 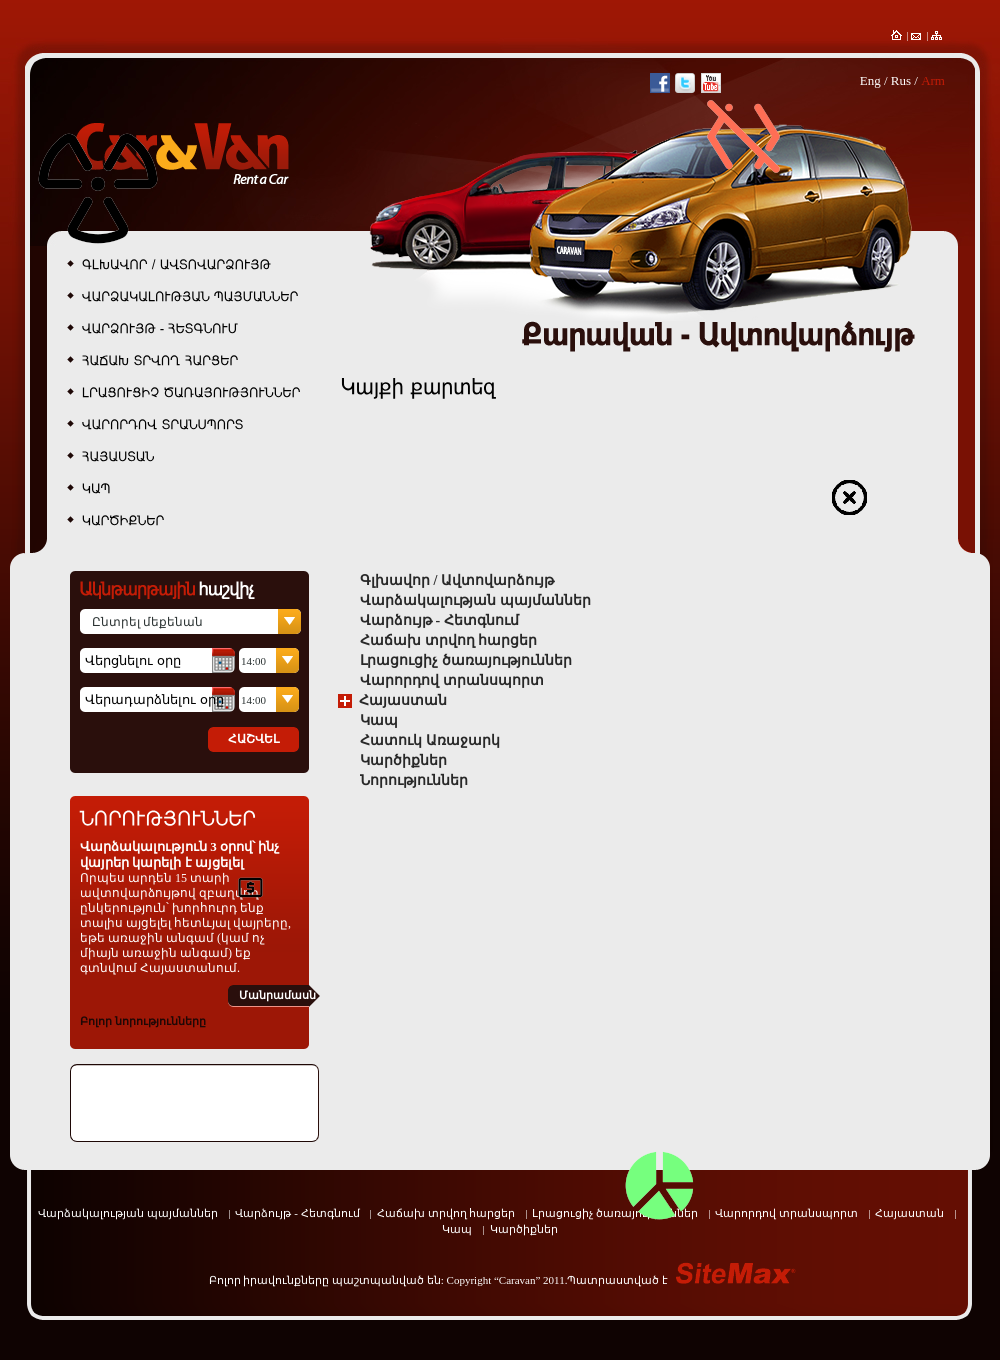 What do you see at coordinates (849, 497) in the screenshot?
I see `dismiss or close a dialog` at bounding box center [849, 497].